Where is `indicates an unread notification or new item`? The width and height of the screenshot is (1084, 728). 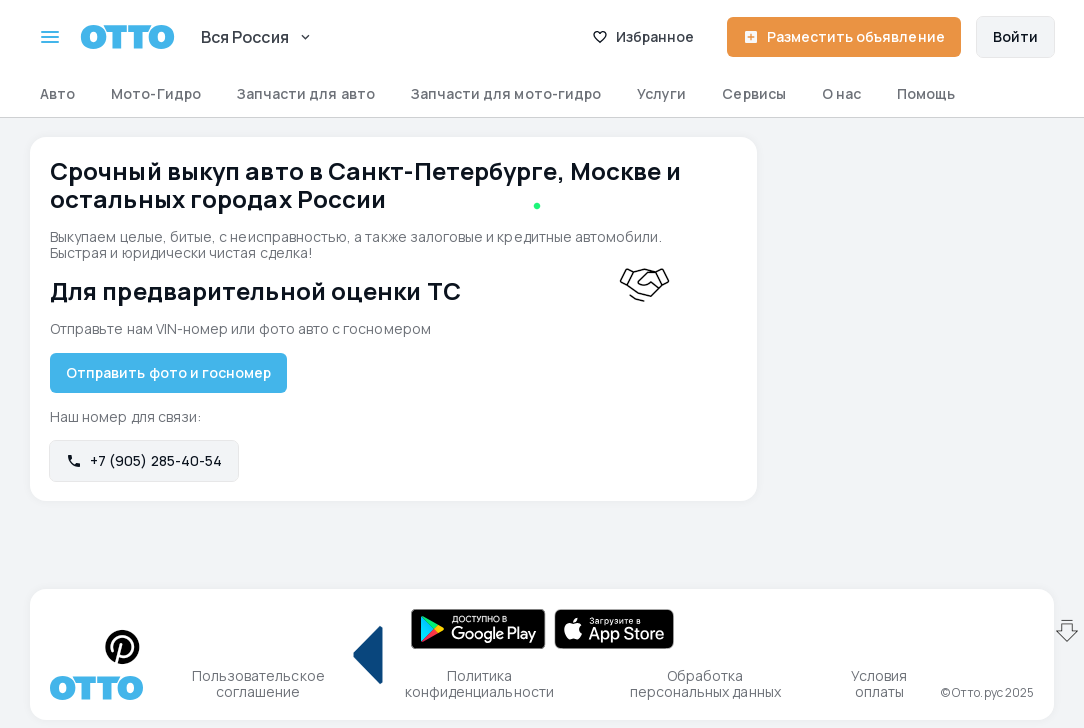 indicates an unread notification or new item is located at coordinates (537, 206).